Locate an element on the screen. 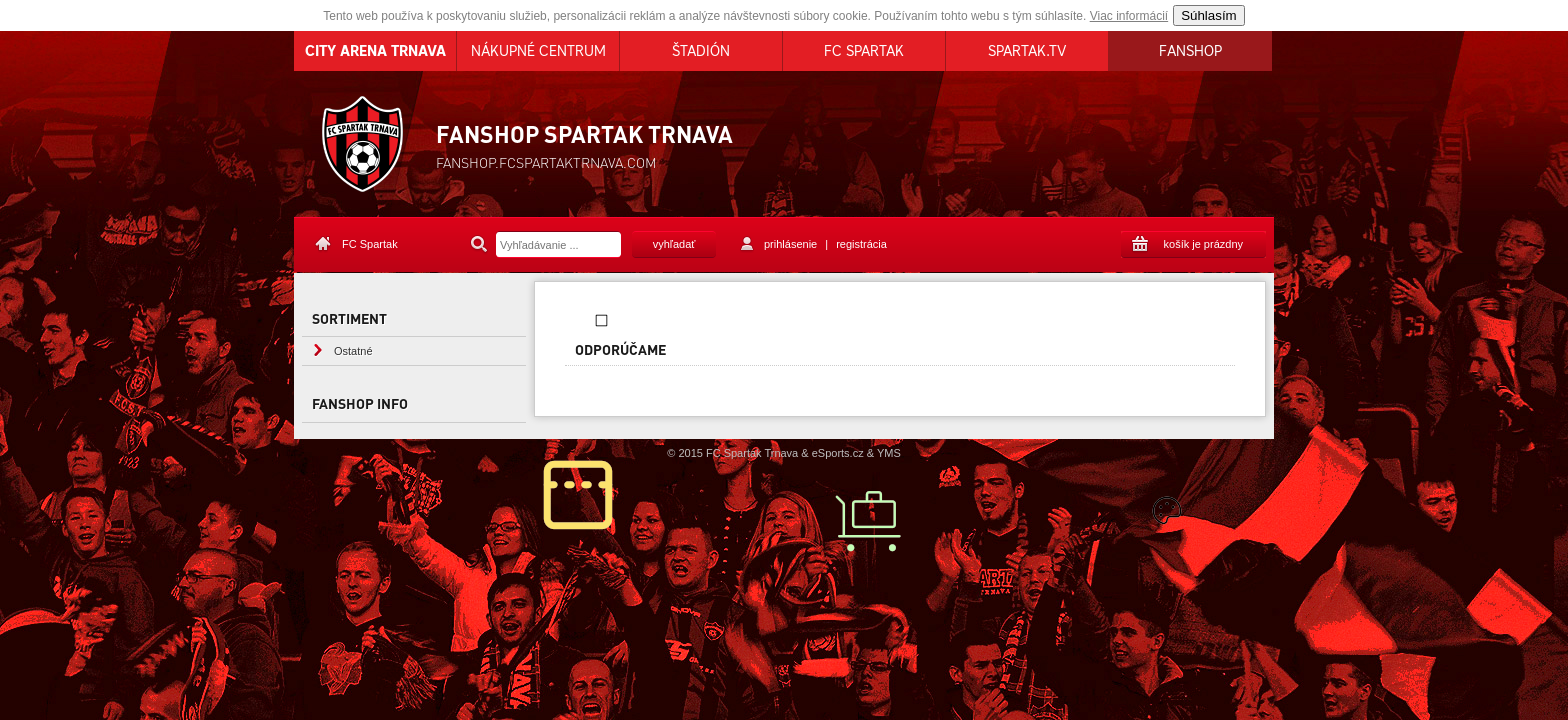  access luggage or baggage services is located at coordinates (867, 520).